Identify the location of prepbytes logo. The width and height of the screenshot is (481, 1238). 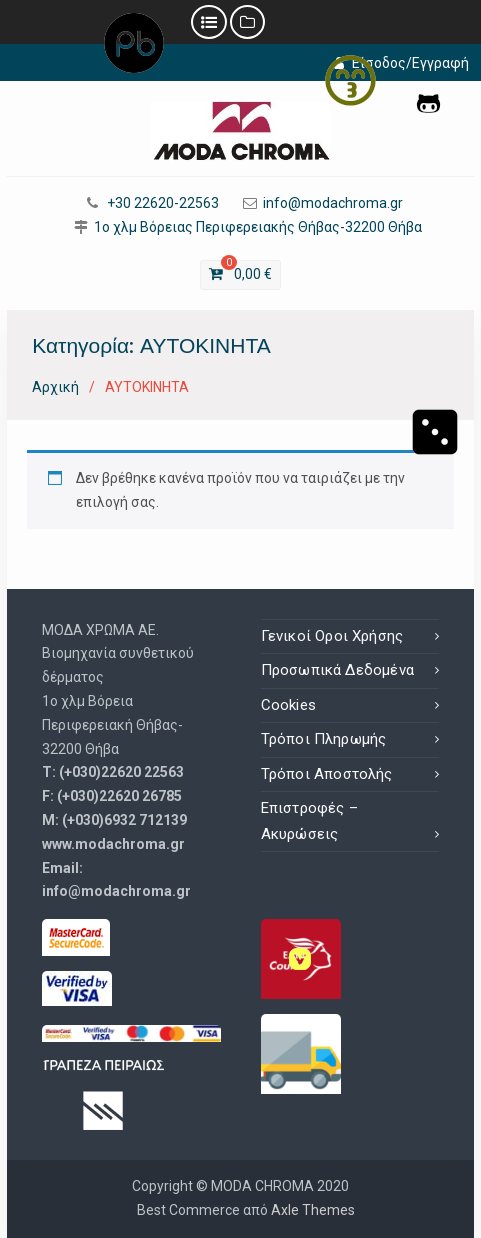
(134, 43).